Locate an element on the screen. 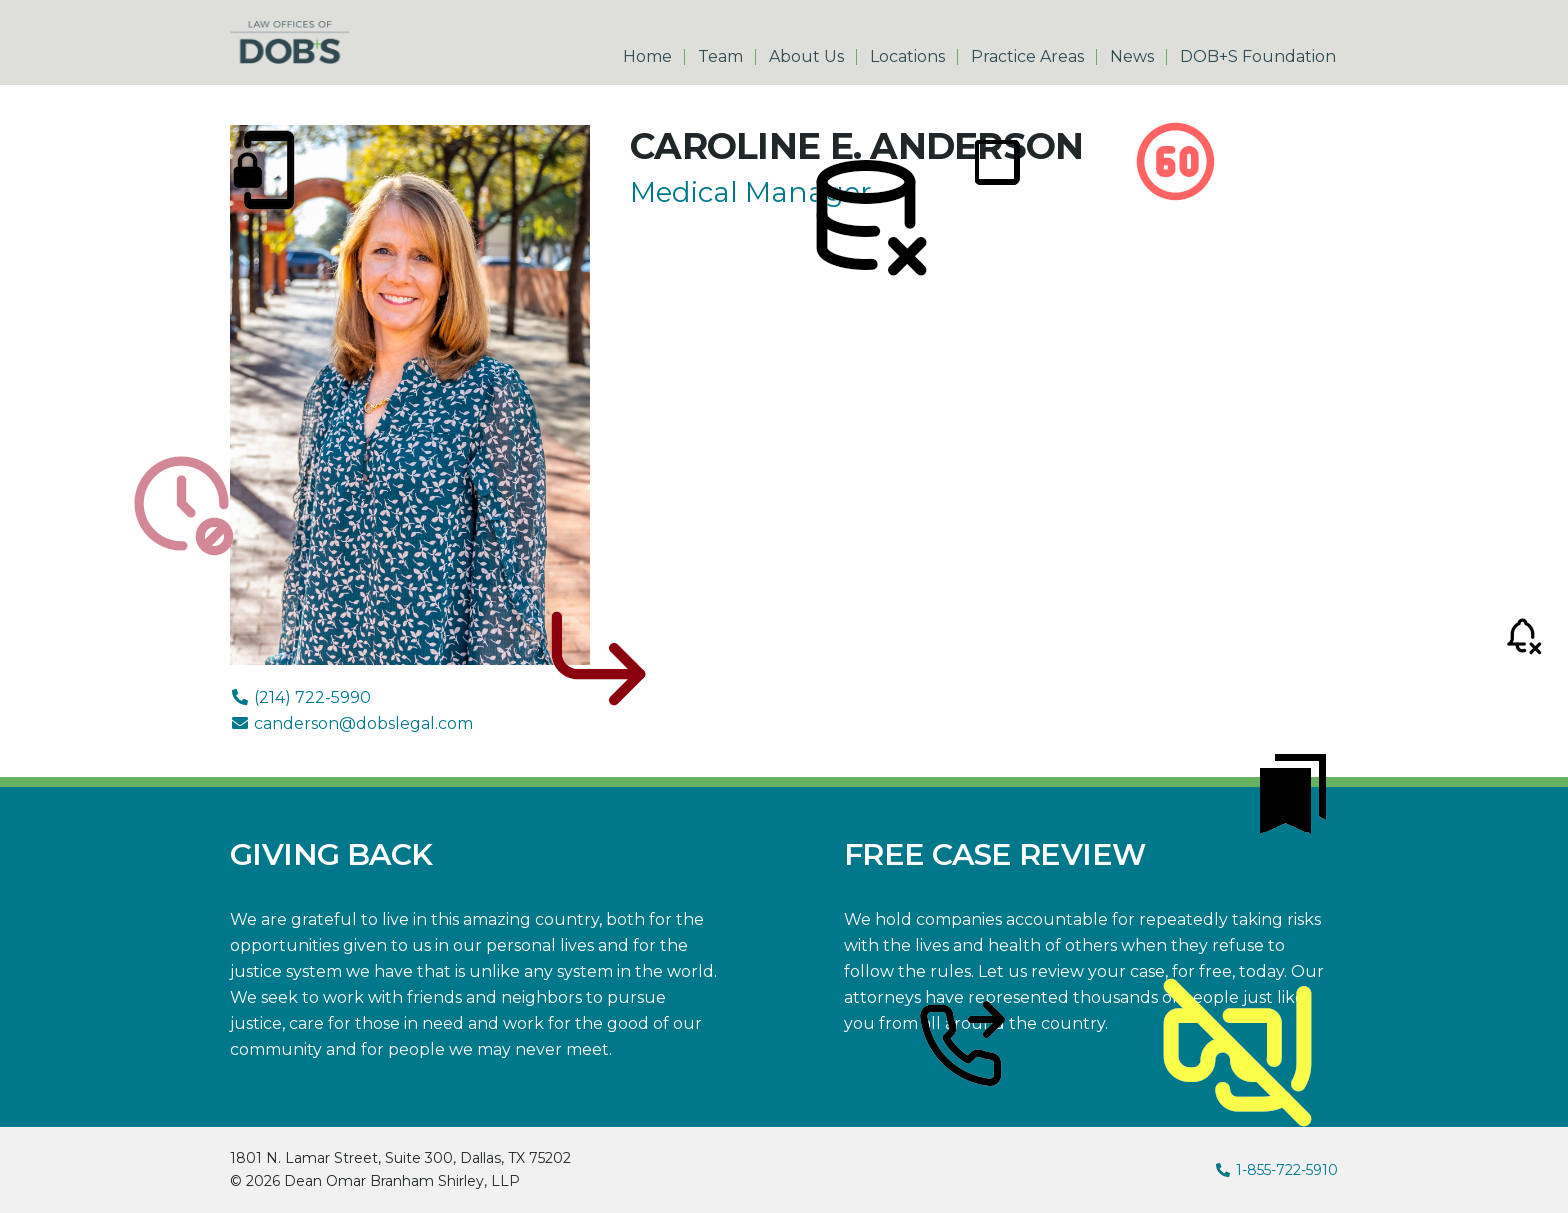 This screenshot has height=1213, width=1568. mute or disable notifications is located at coordinates (1522, 635).